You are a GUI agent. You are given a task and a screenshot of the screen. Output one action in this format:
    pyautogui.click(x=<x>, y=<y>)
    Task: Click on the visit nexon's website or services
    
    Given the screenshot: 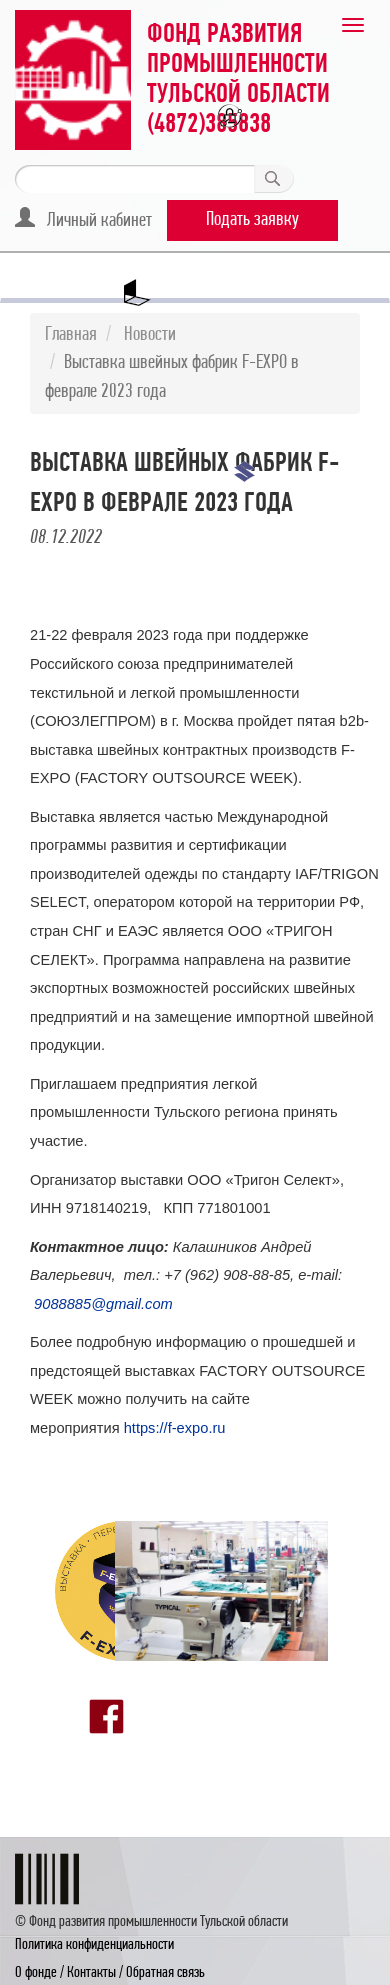 What is the action you would take?
    pyautogui.click(x=137, y=292)
    